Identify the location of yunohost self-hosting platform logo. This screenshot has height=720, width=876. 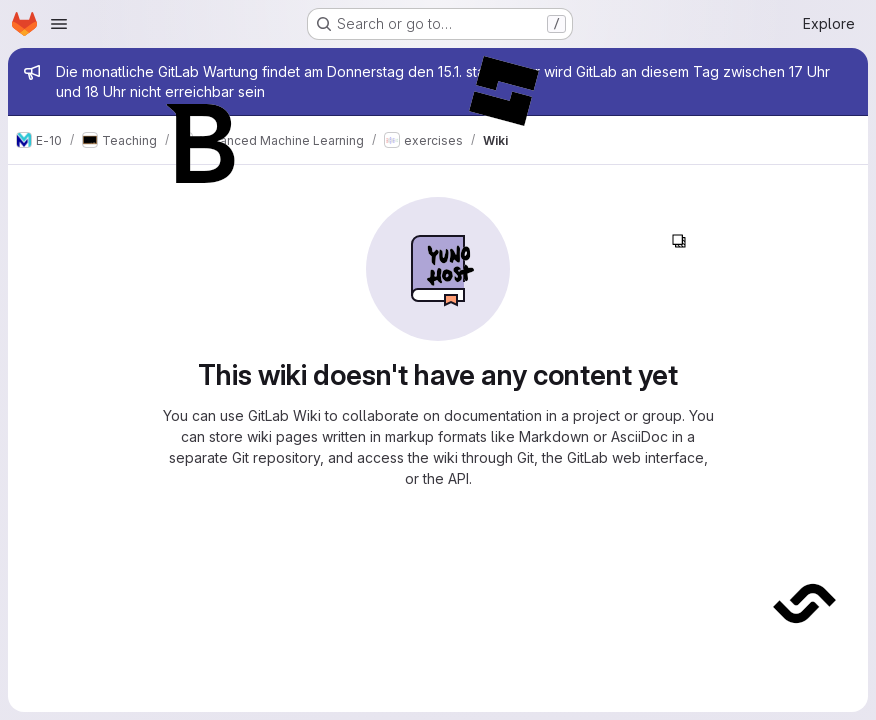
(450, 265).